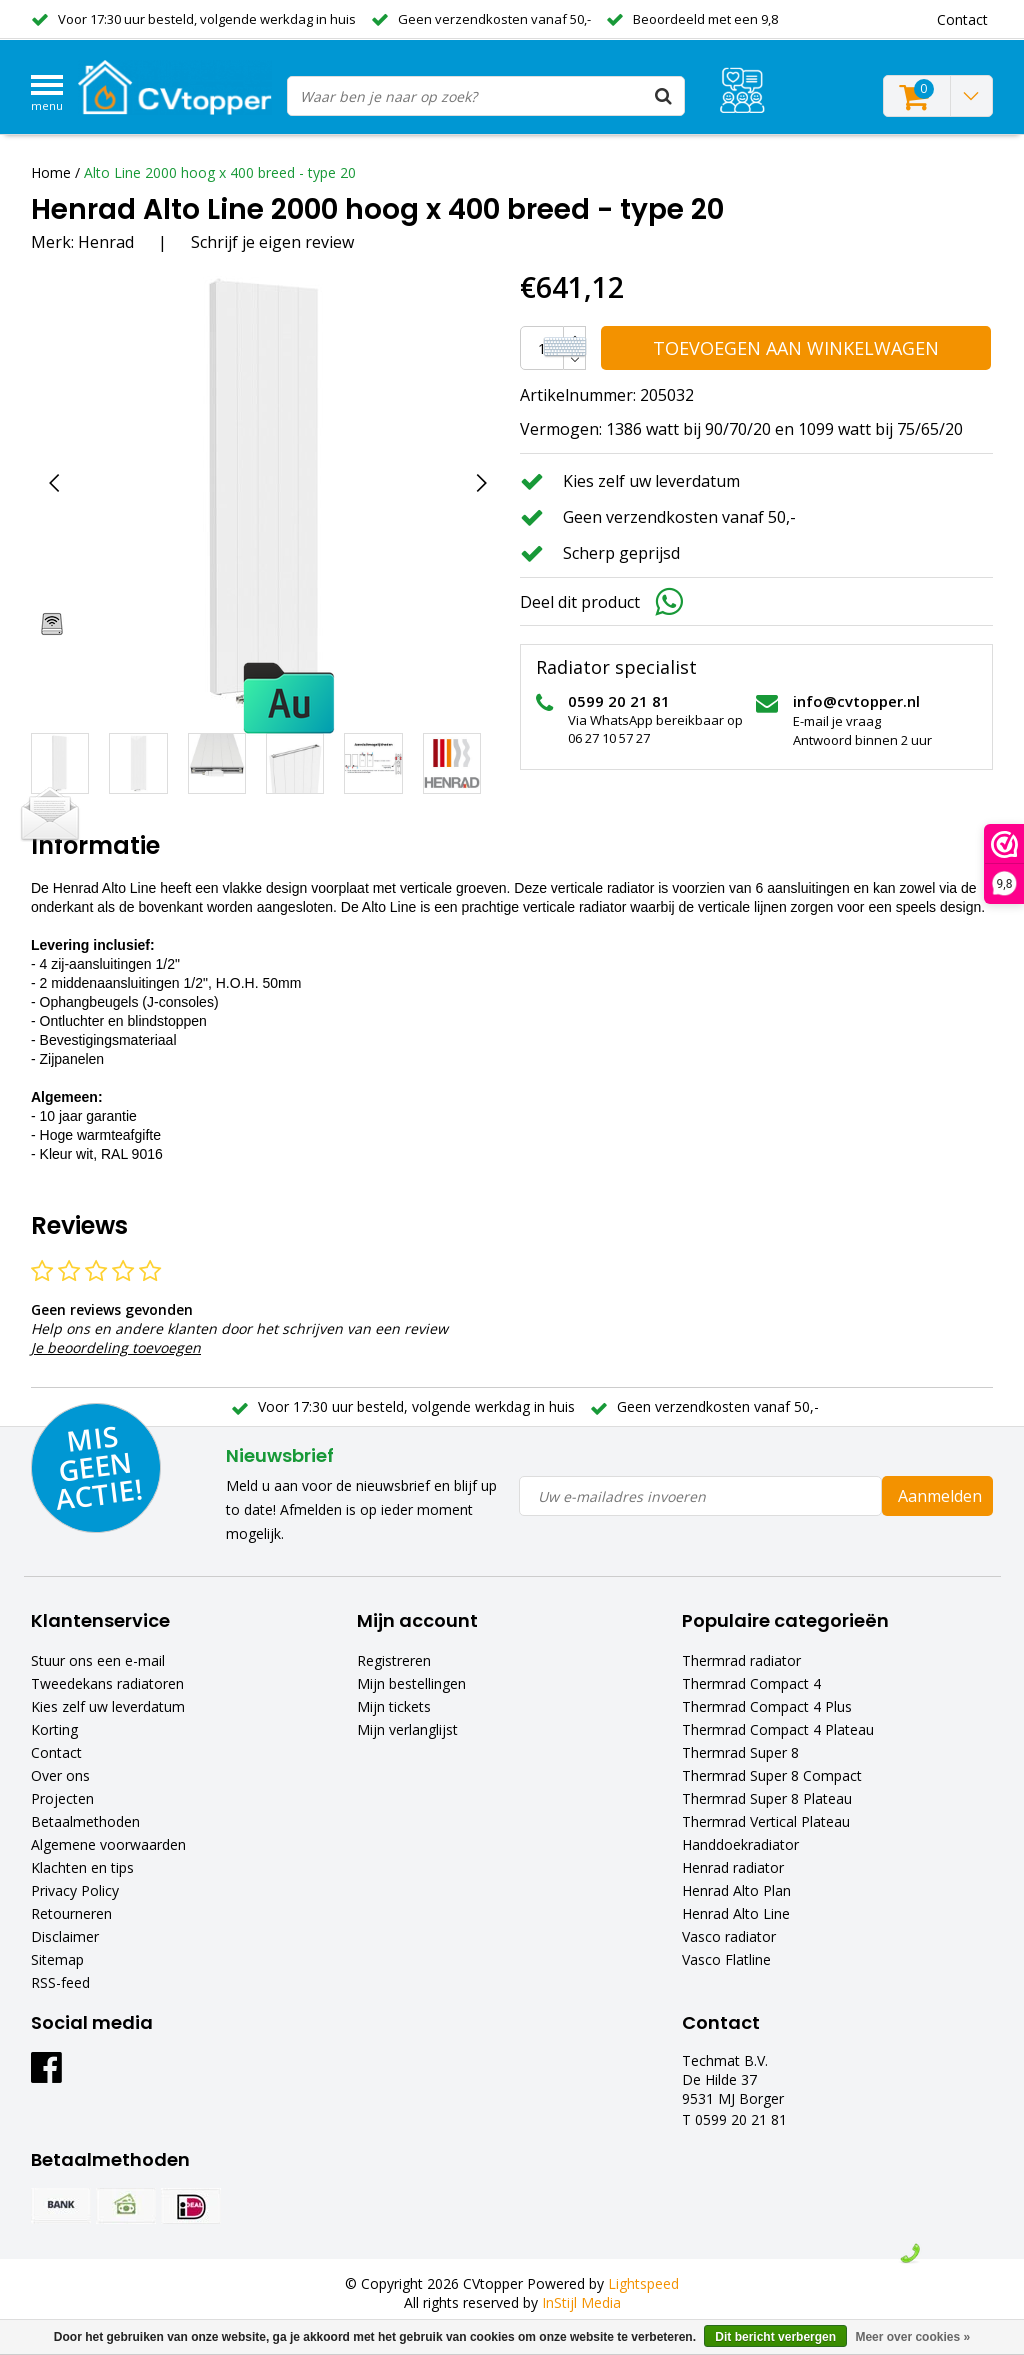 This screenshot has height=2355, width=1024. What do you see at coordinates (910, 2254) in the screenshot?
I see `start a phone call` at bounding box center [910, 2254].